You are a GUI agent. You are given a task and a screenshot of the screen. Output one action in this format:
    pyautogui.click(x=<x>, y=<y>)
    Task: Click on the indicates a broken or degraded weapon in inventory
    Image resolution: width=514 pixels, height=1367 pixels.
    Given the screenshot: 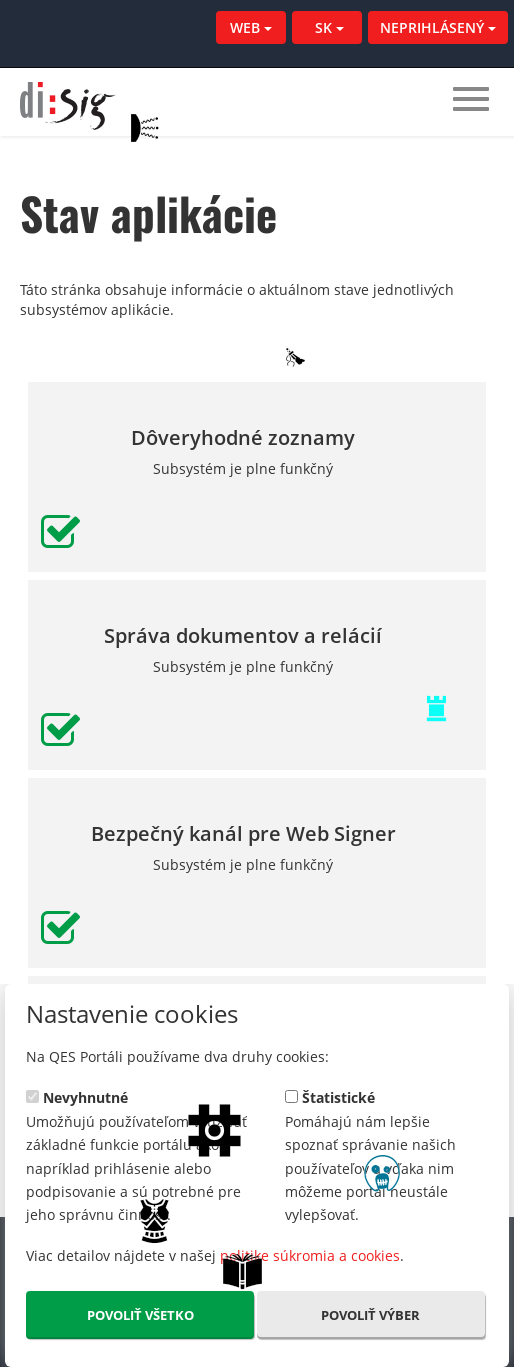 What is the action you would take?
    pyautogui.click(x=295, y=357)
    